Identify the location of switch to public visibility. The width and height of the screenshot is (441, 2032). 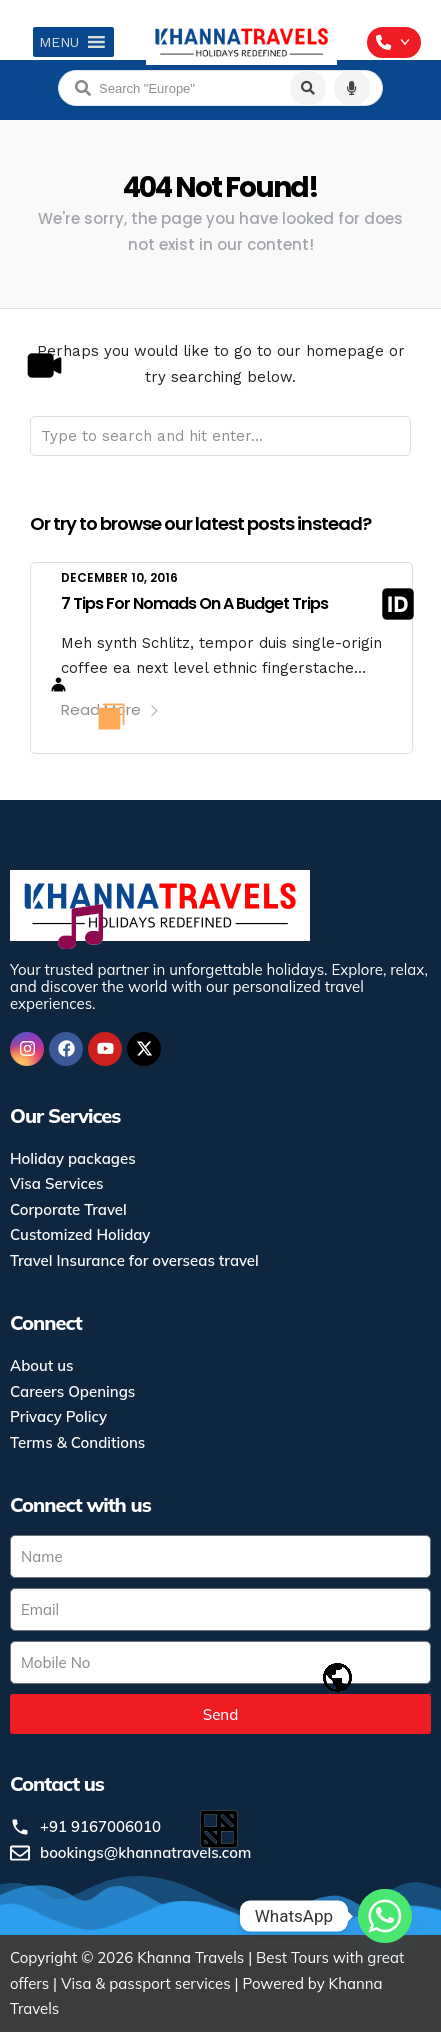
(337, 1677).